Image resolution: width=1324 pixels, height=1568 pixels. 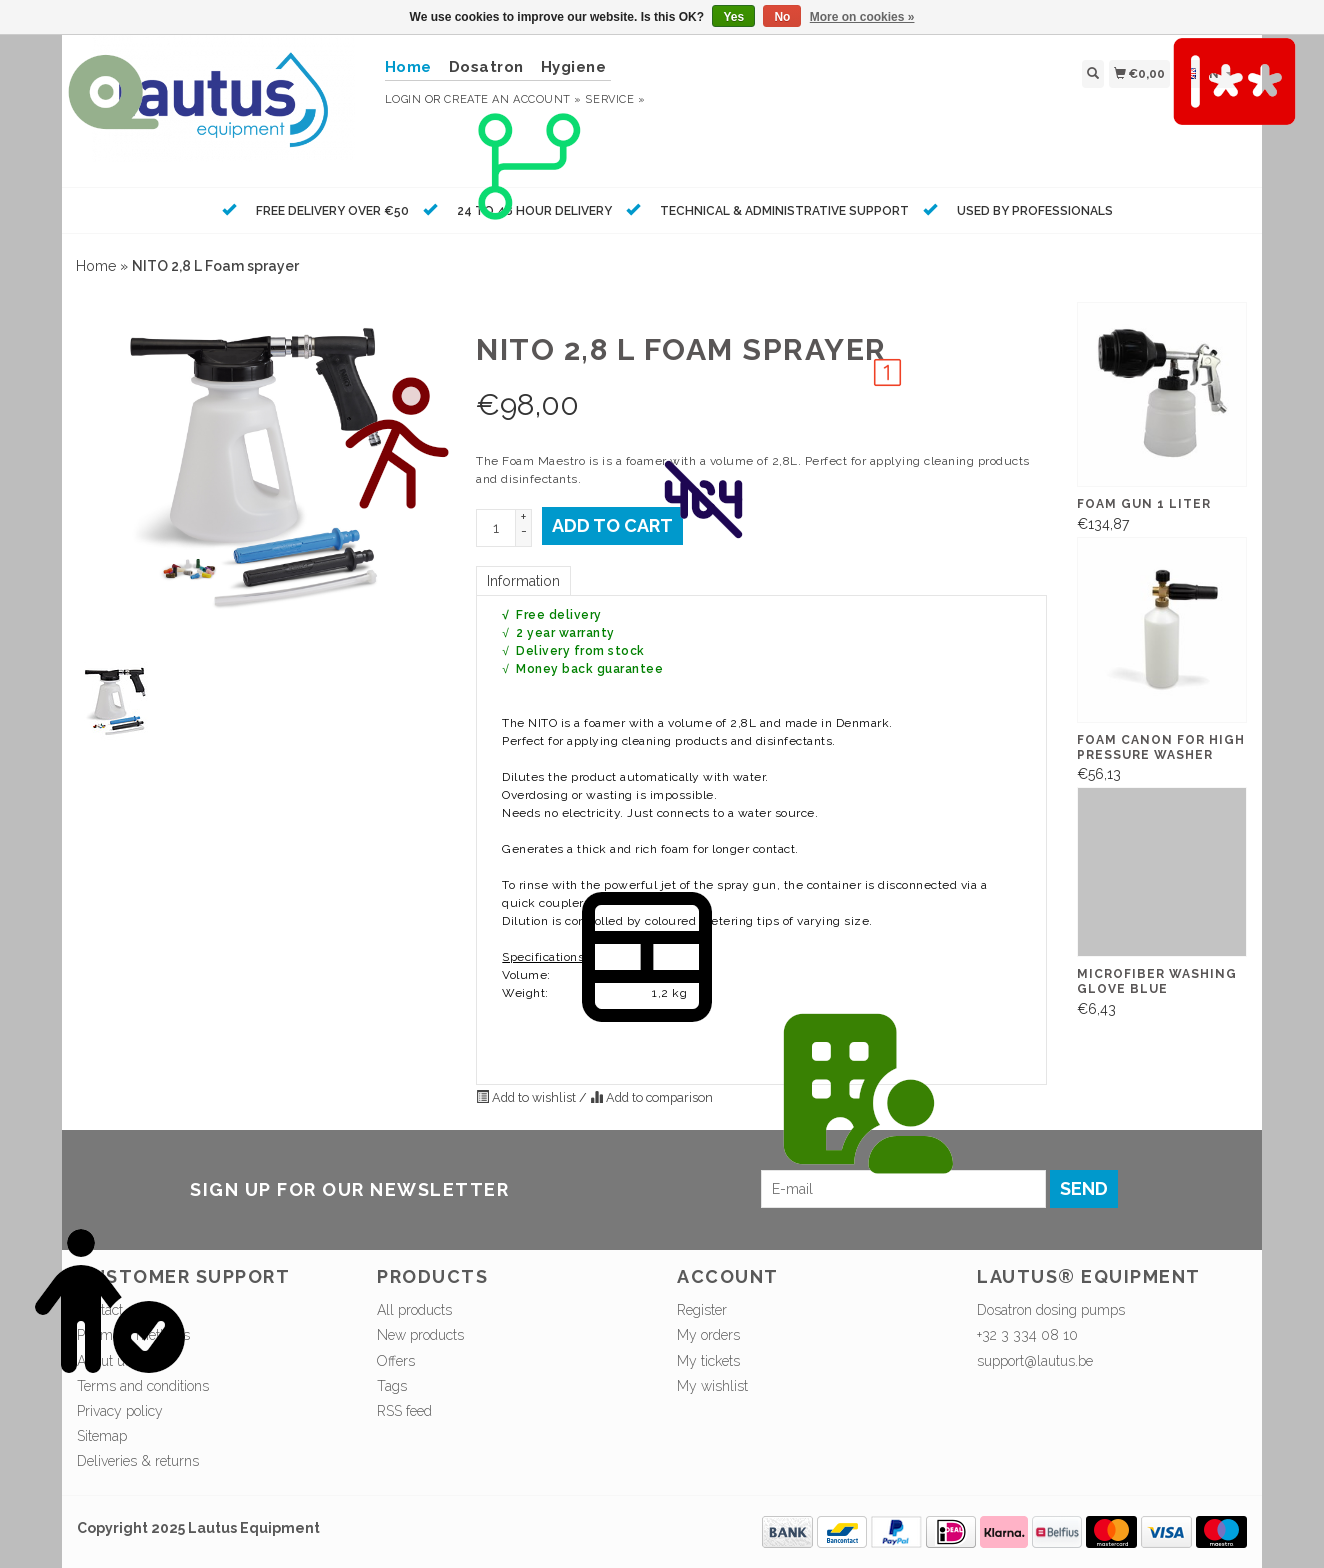 I want to click on walking directions or pedestrian navigation mode, so click(x=397, y=443).